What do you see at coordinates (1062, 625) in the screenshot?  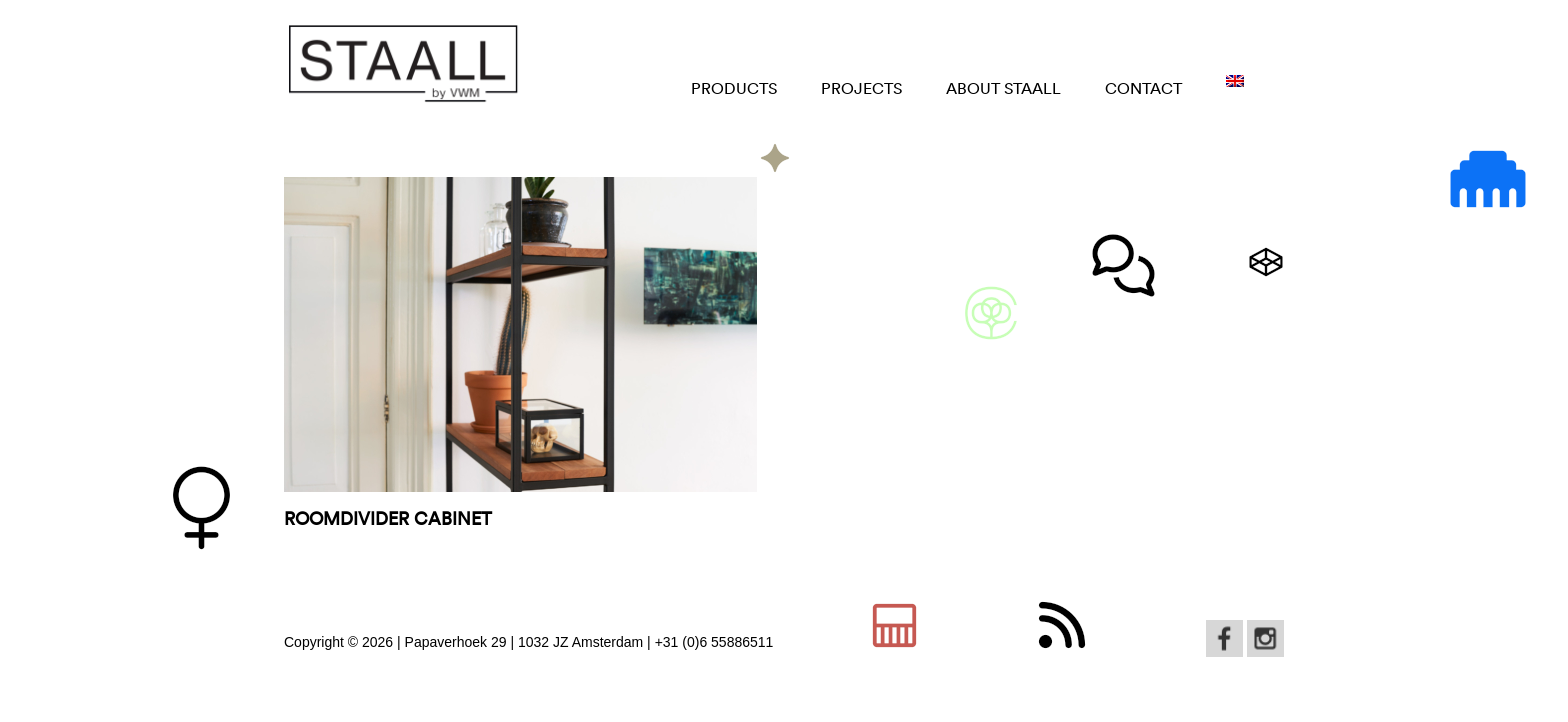 I see `subscribe to RSS feed` at bounding box center [1062, 625].